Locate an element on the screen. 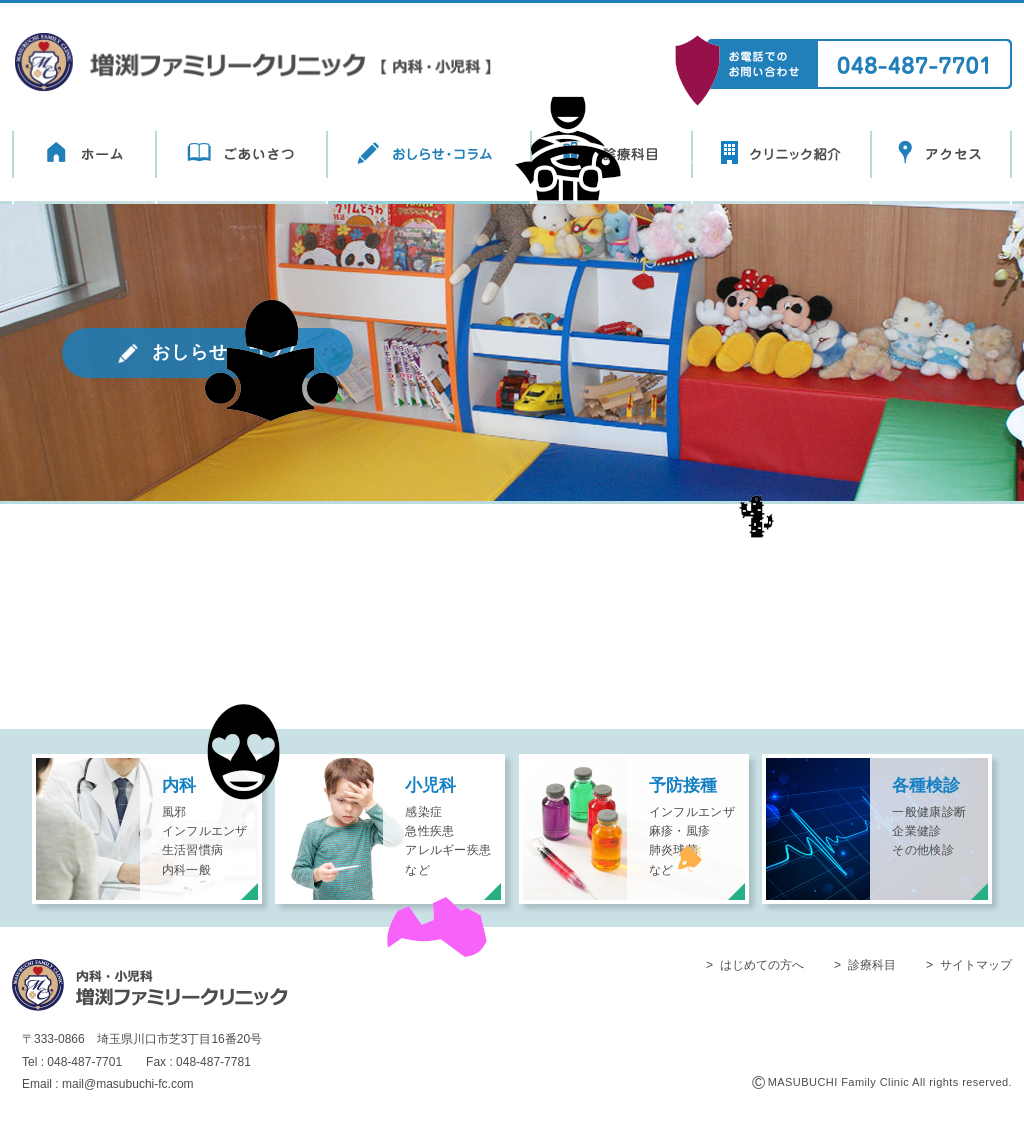  open reading mode or e-reader is located at coordinates (271, 360).